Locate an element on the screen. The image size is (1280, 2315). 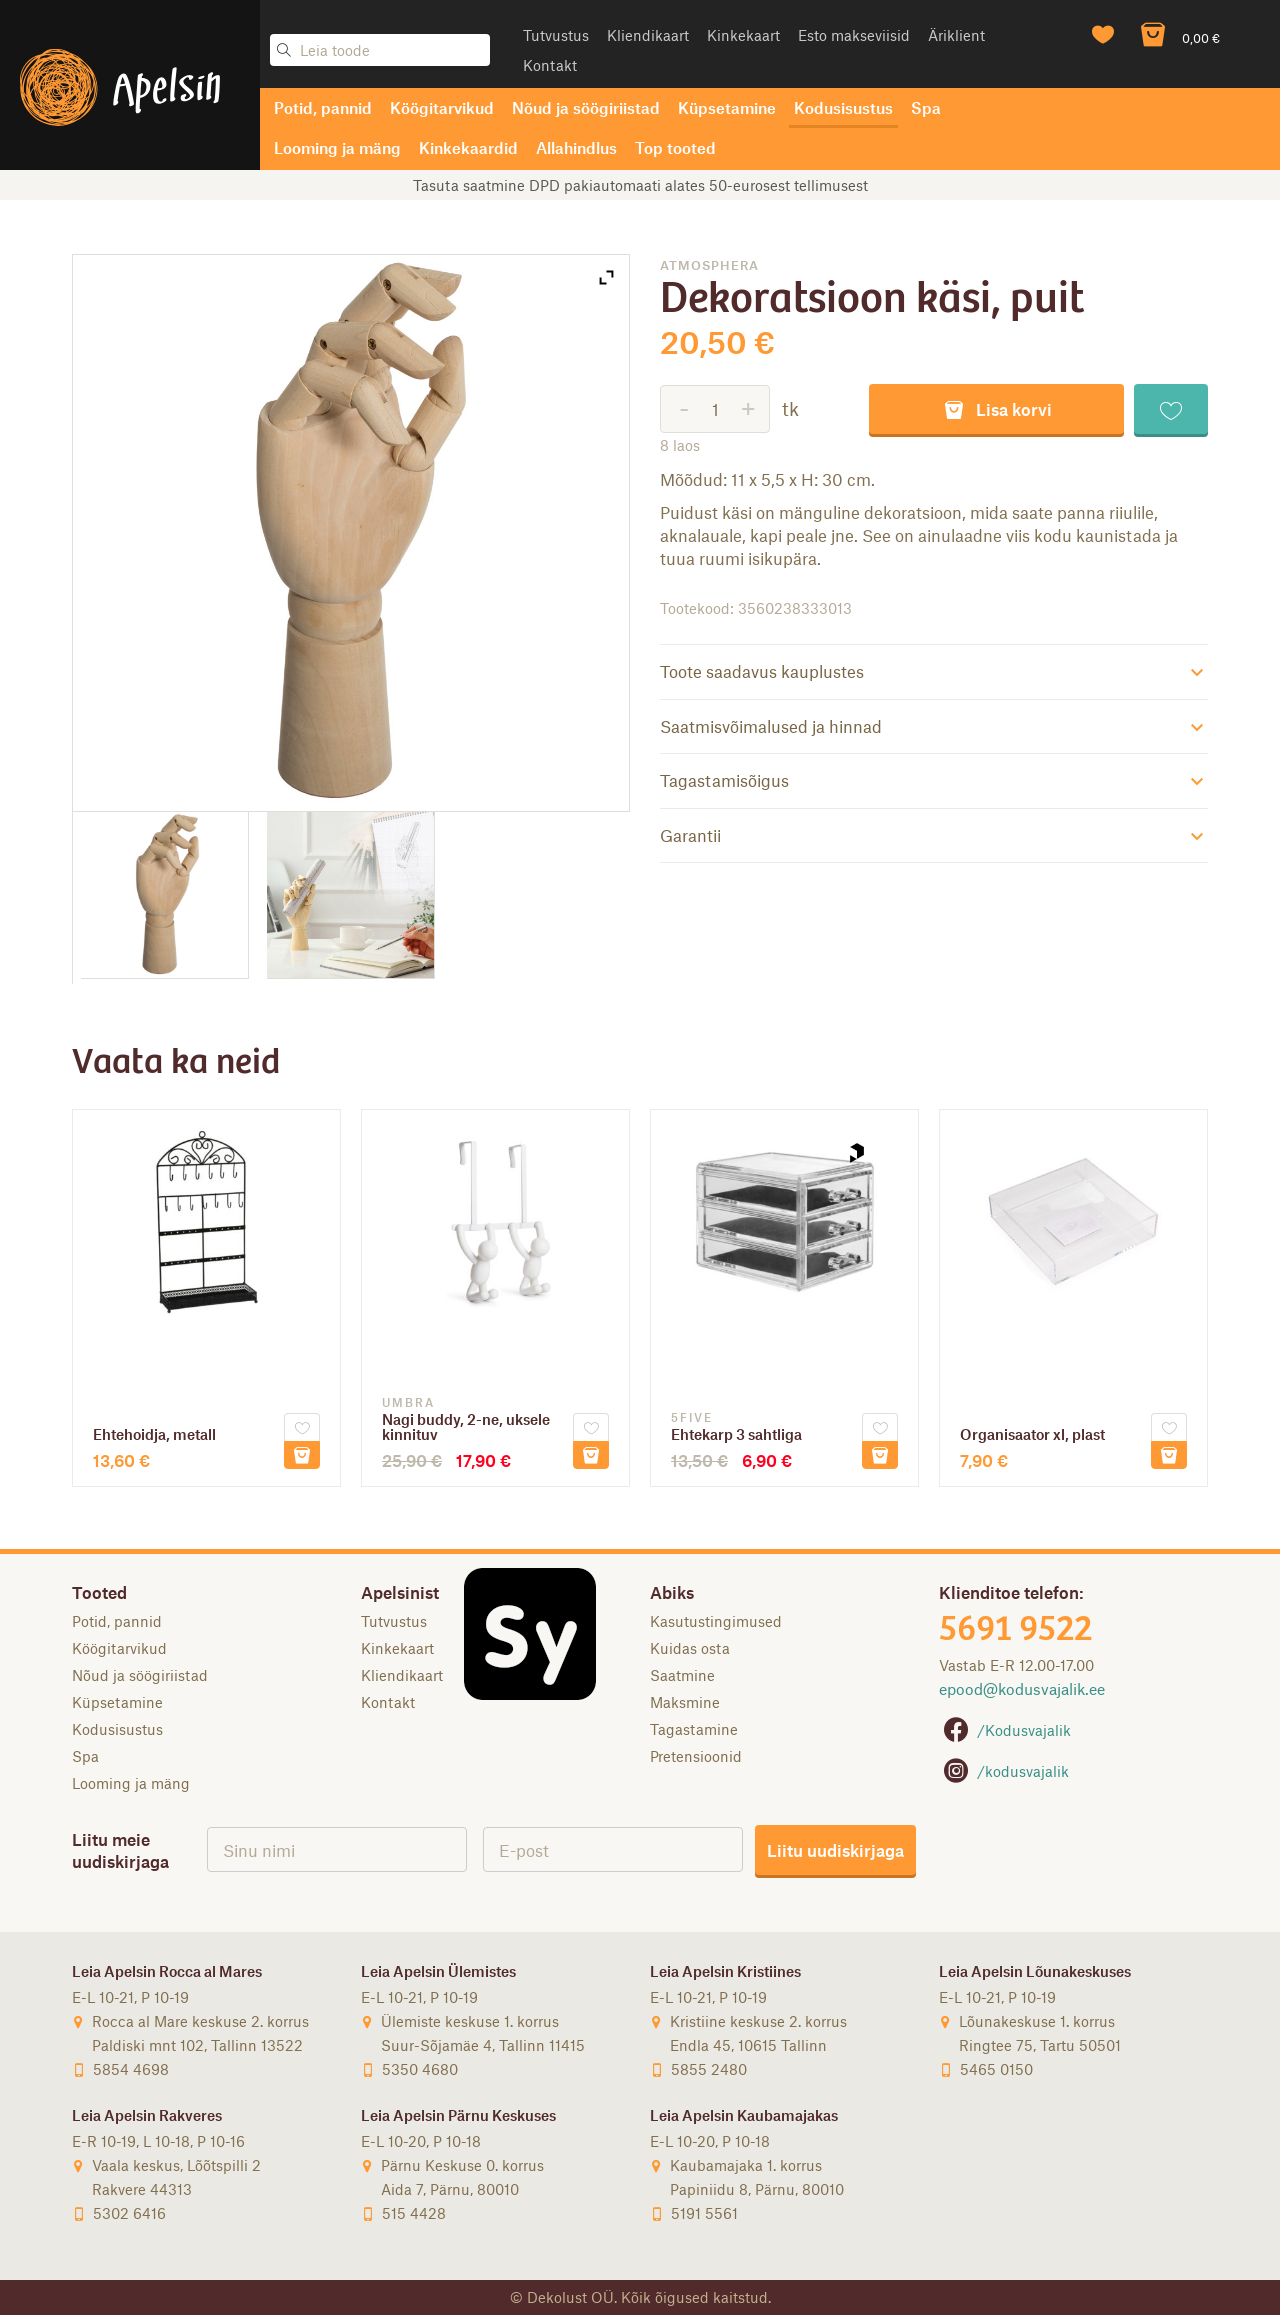
open the Printables 3D printing community website is located at coordinates (857, 1153).